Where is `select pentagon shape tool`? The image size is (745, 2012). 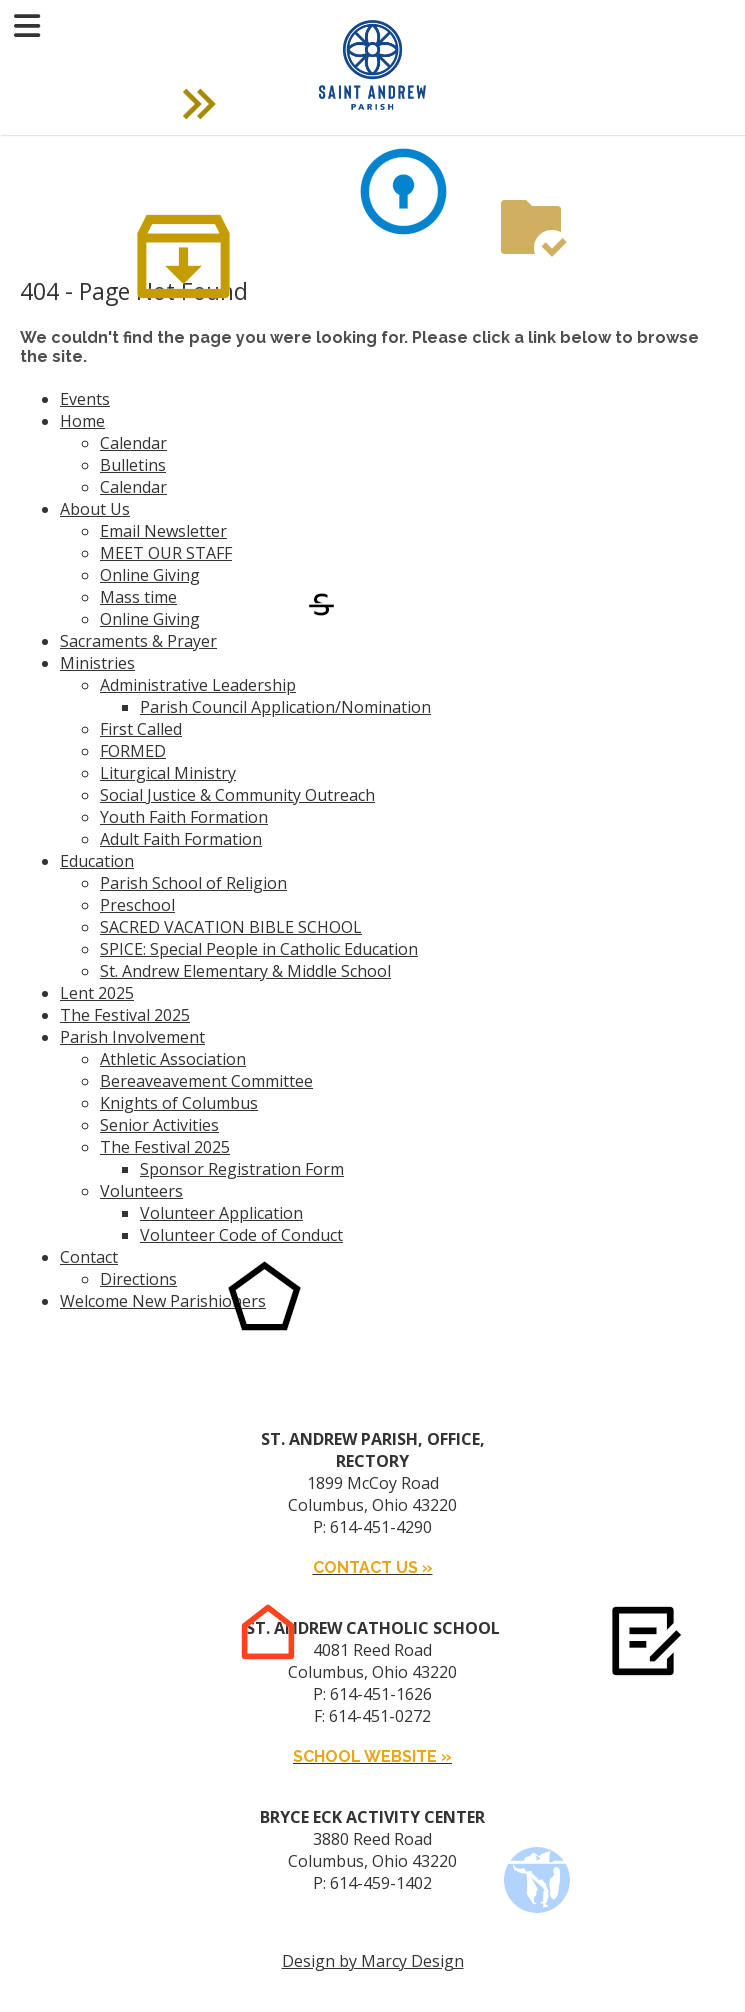 select pentagon shape tool is located at coordinates (264, 1299).